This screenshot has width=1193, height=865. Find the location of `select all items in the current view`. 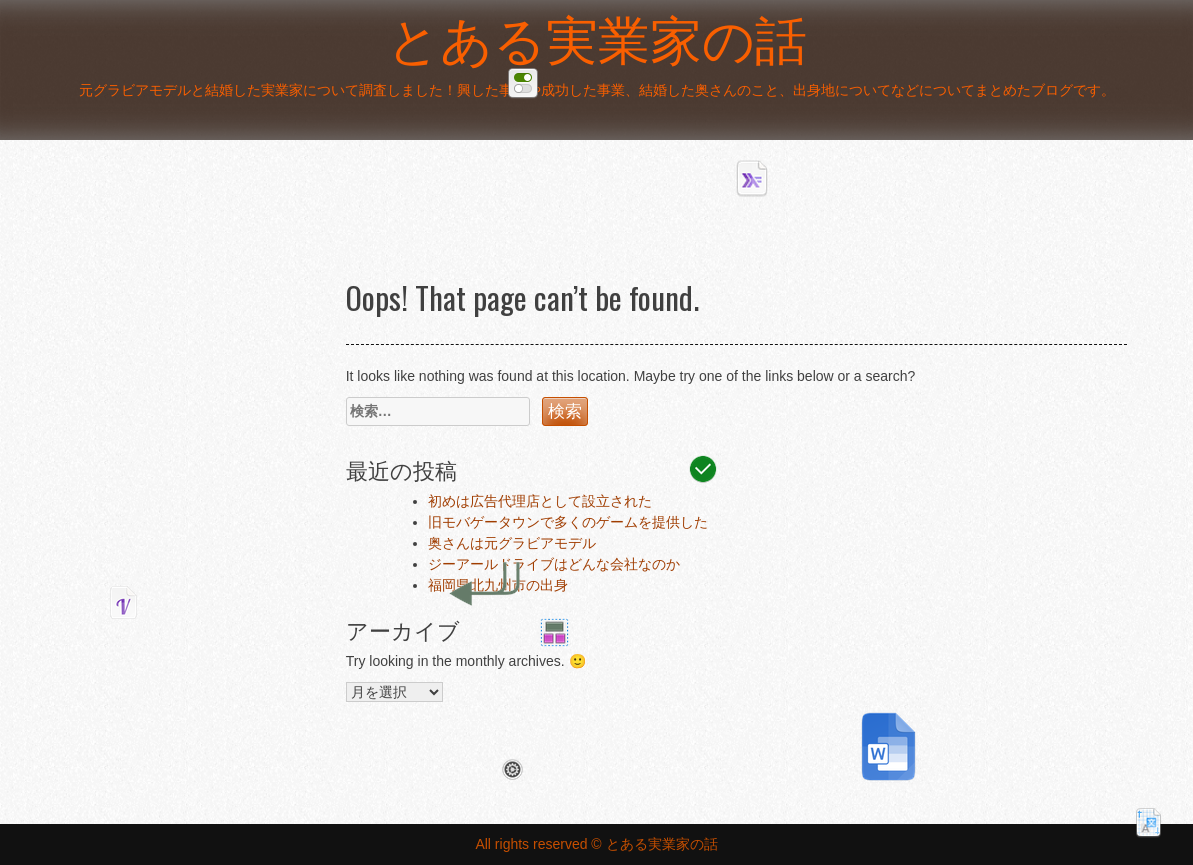

select all items in the current view is located at coordinates (554, 632).